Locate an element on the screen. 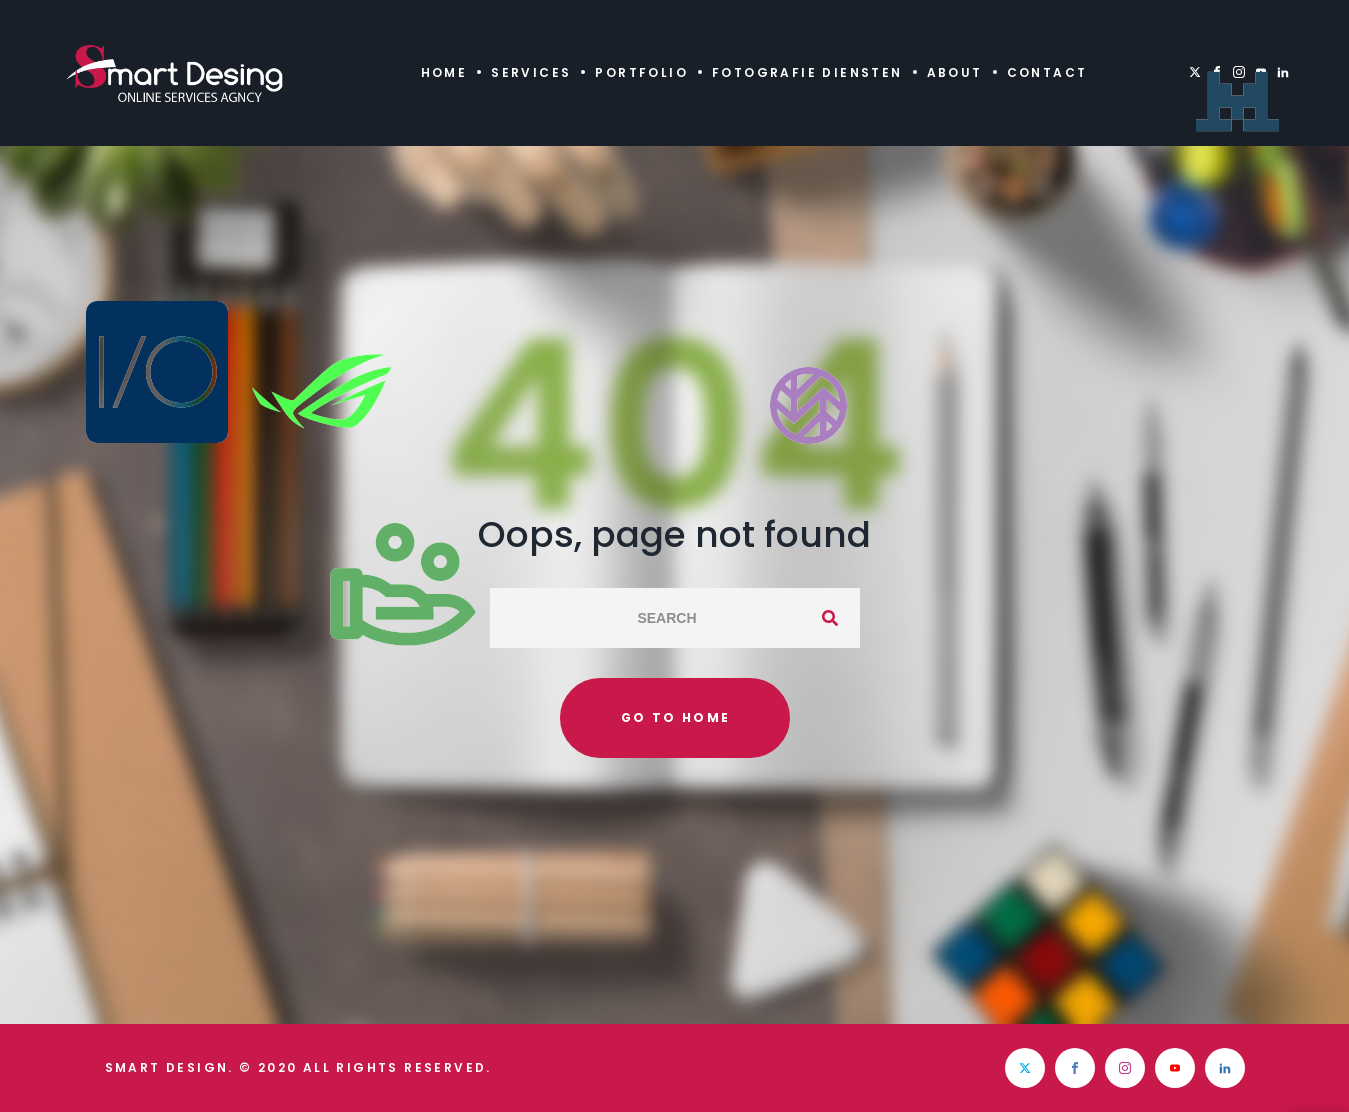  republic of gamers (ROG) brand logo is located at coordinates (321, 391).